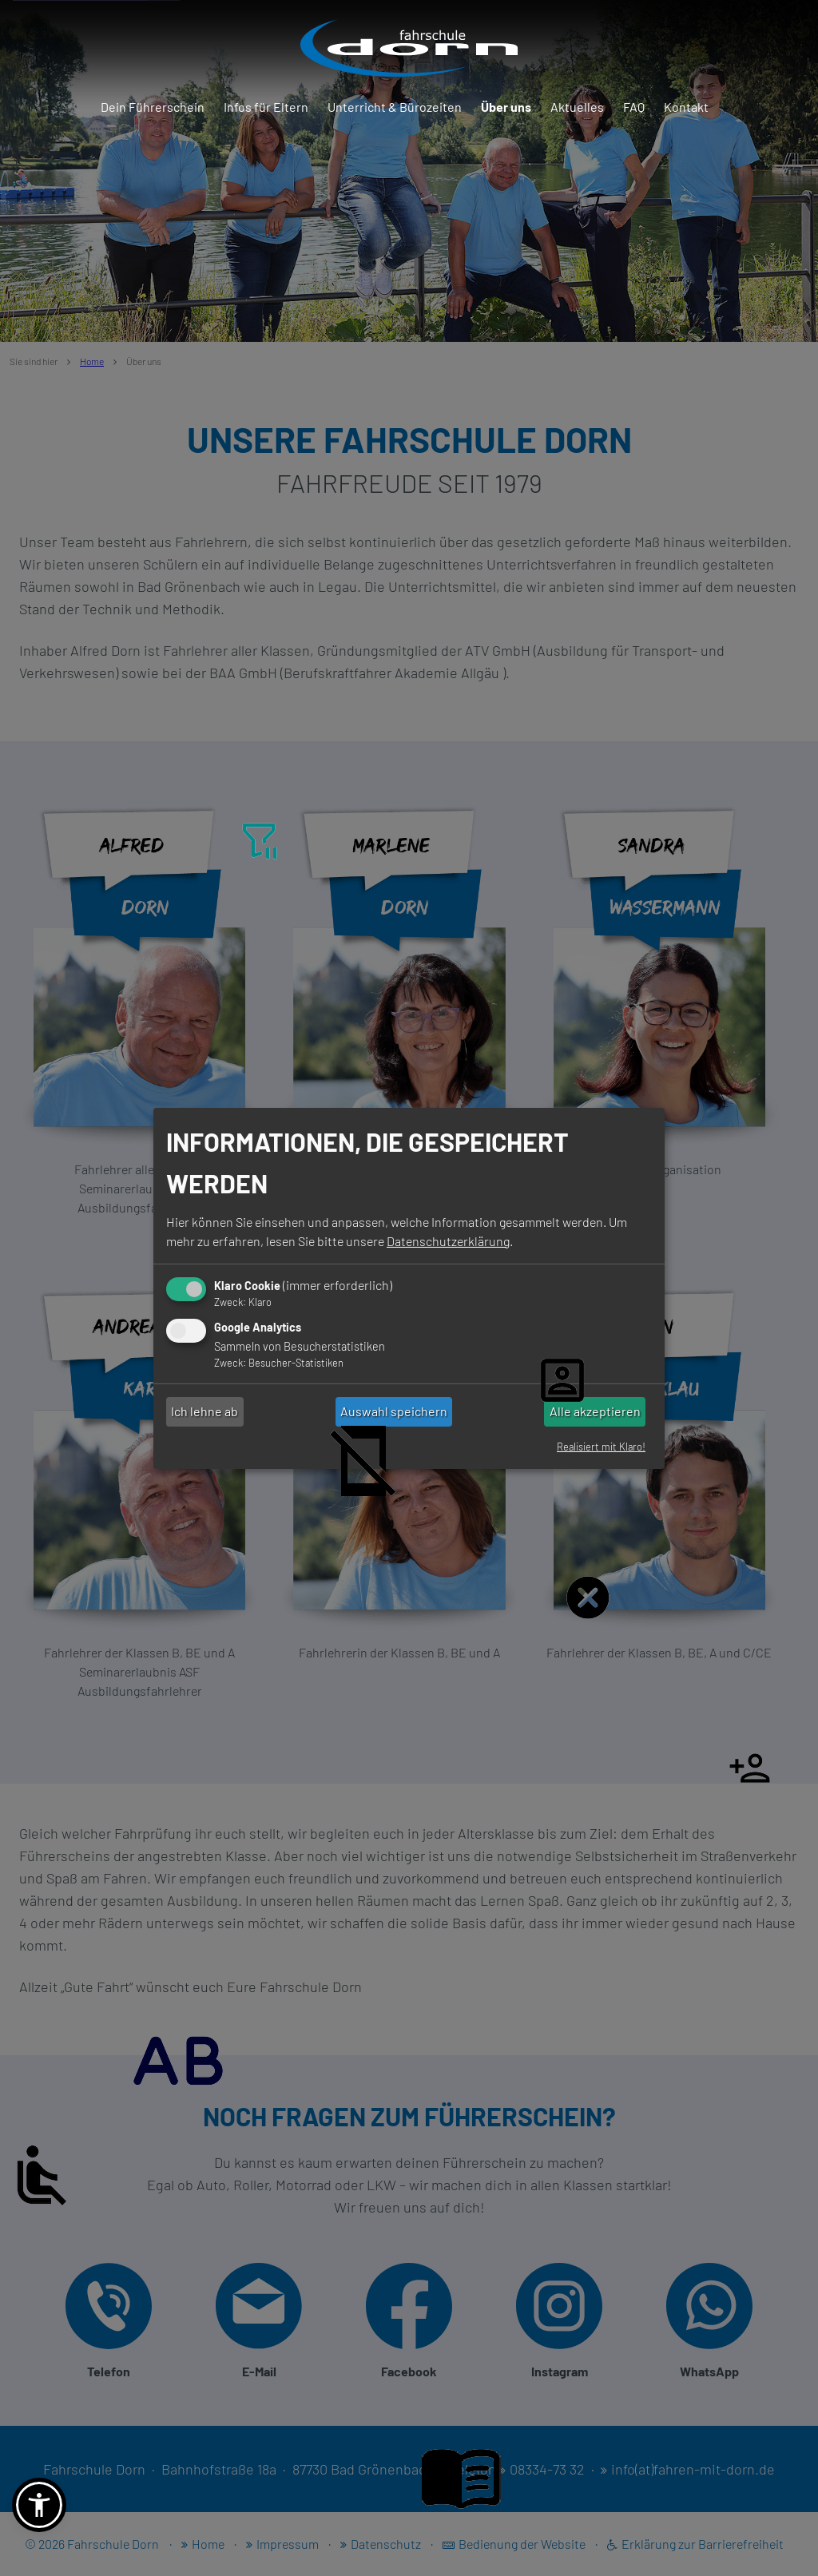 This screenshot has width=818, height=2576. I want to click on pause active filters, so click(259, 839).